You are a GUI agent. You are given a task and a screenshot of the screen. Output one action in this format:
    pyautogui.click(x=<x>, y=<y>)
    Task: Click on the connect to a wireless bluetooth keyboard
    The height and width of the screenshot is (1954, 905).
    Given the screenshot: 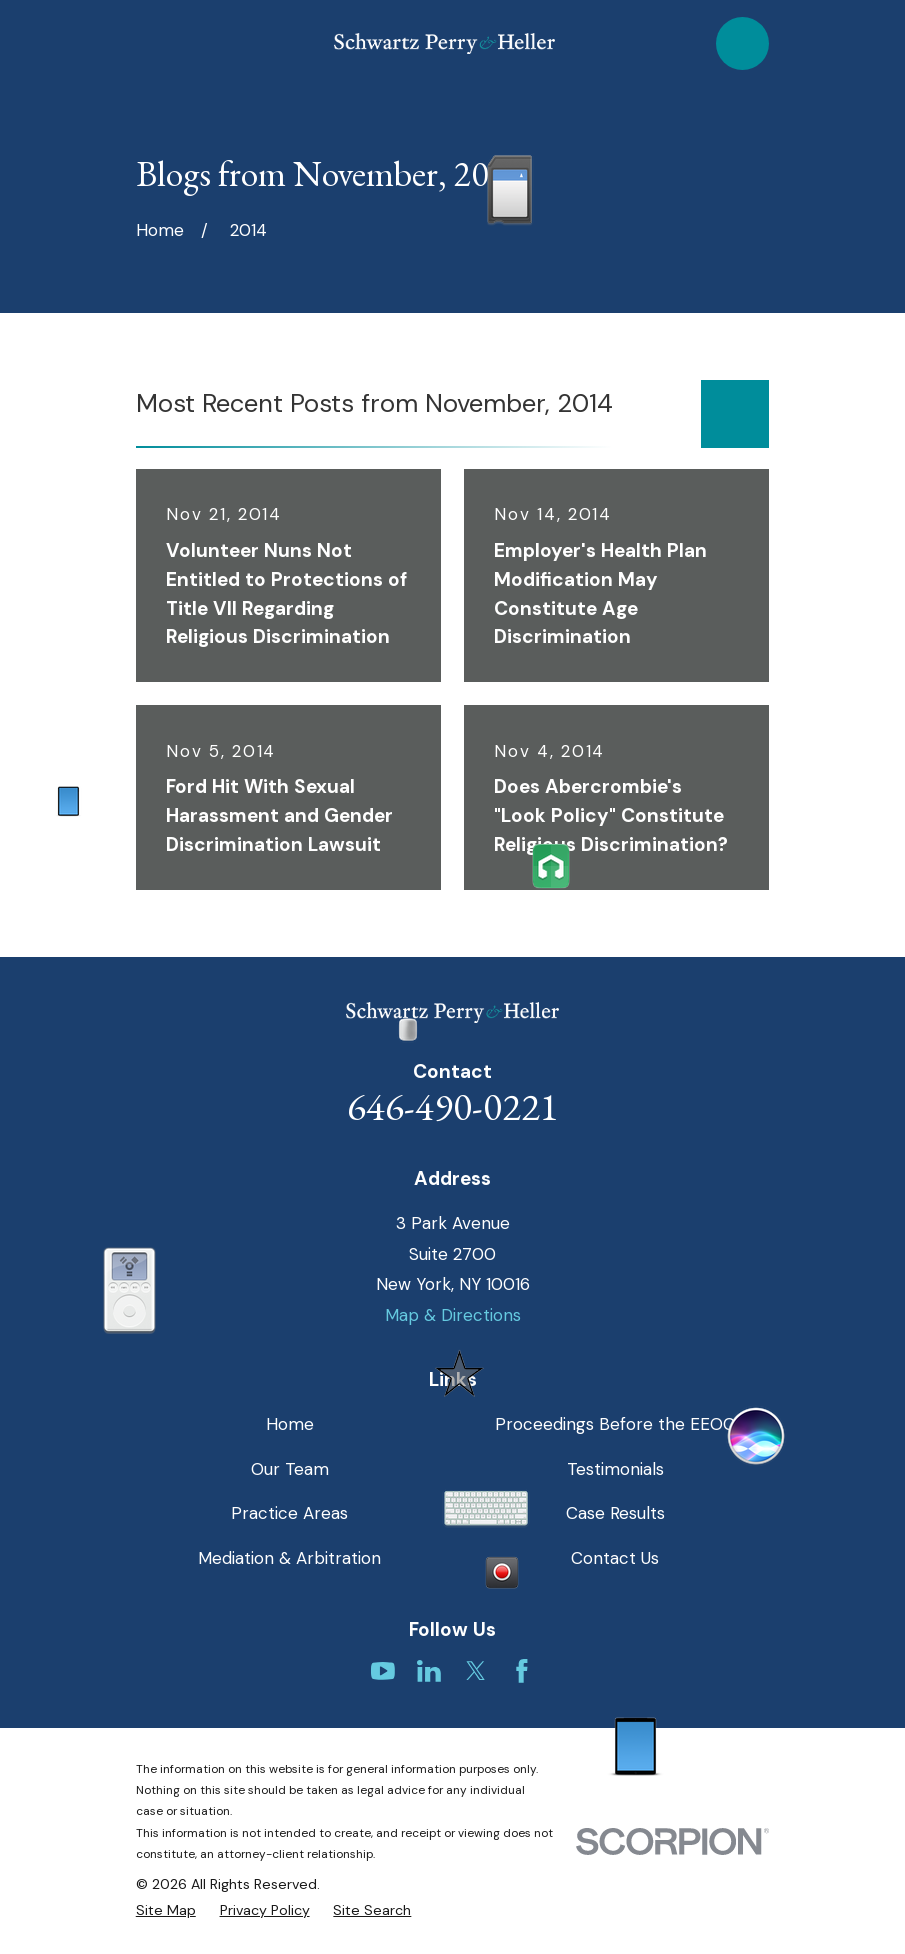 What is the action you would take?
    pyautogui.click(x=486, y=1508)
    